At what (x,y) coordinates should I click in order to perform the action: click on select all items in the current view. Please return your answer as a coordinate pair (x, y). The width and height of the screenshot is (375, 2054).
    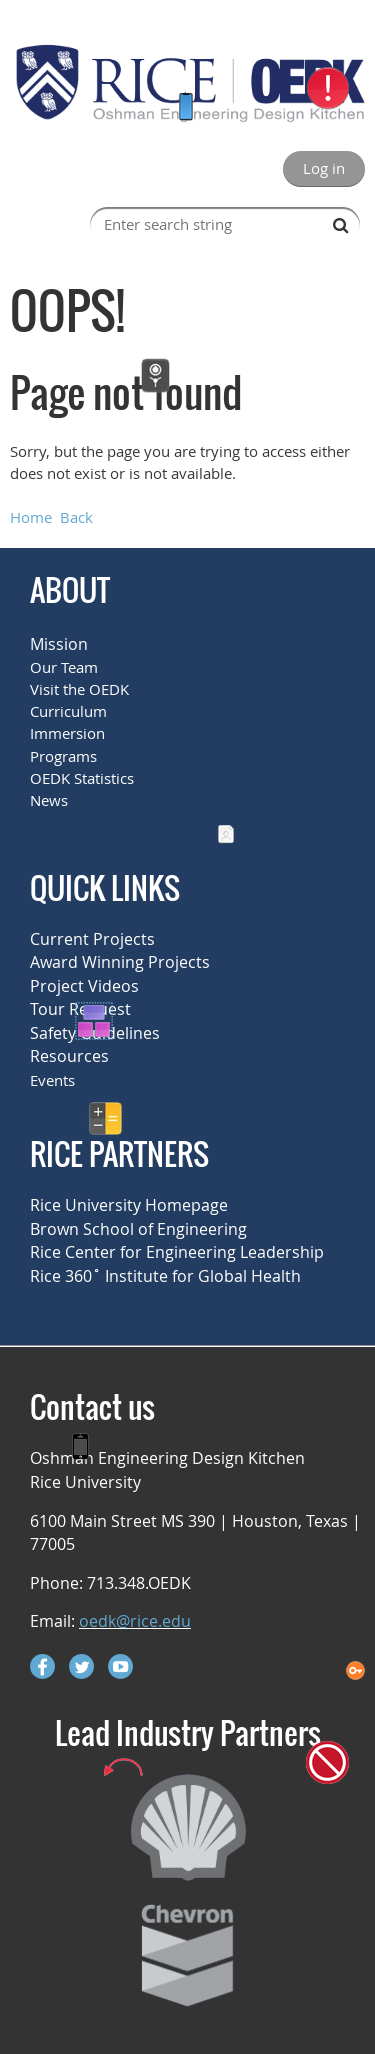
    Looking at the image, I should click on (94, 1021).